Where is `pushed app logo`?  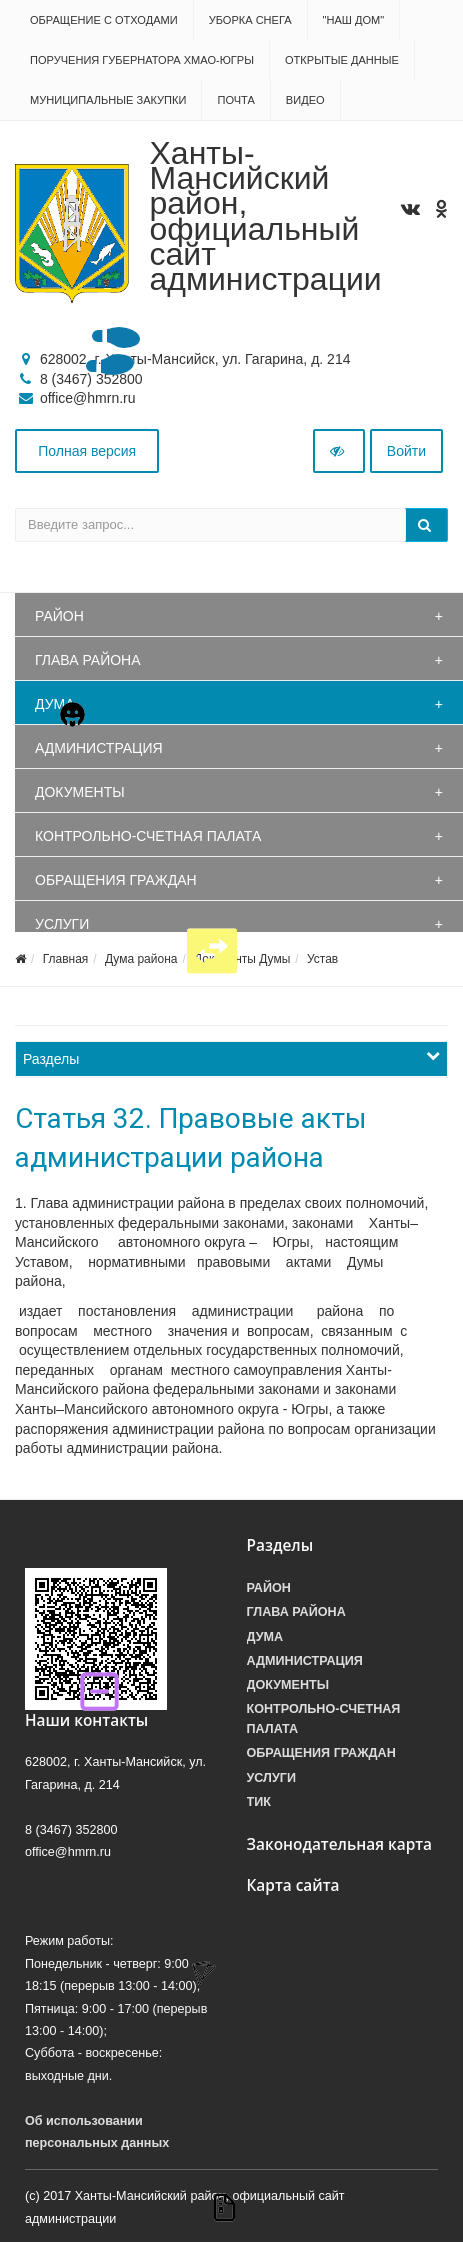
pushed app logo is located at coordinates (204, 1973).